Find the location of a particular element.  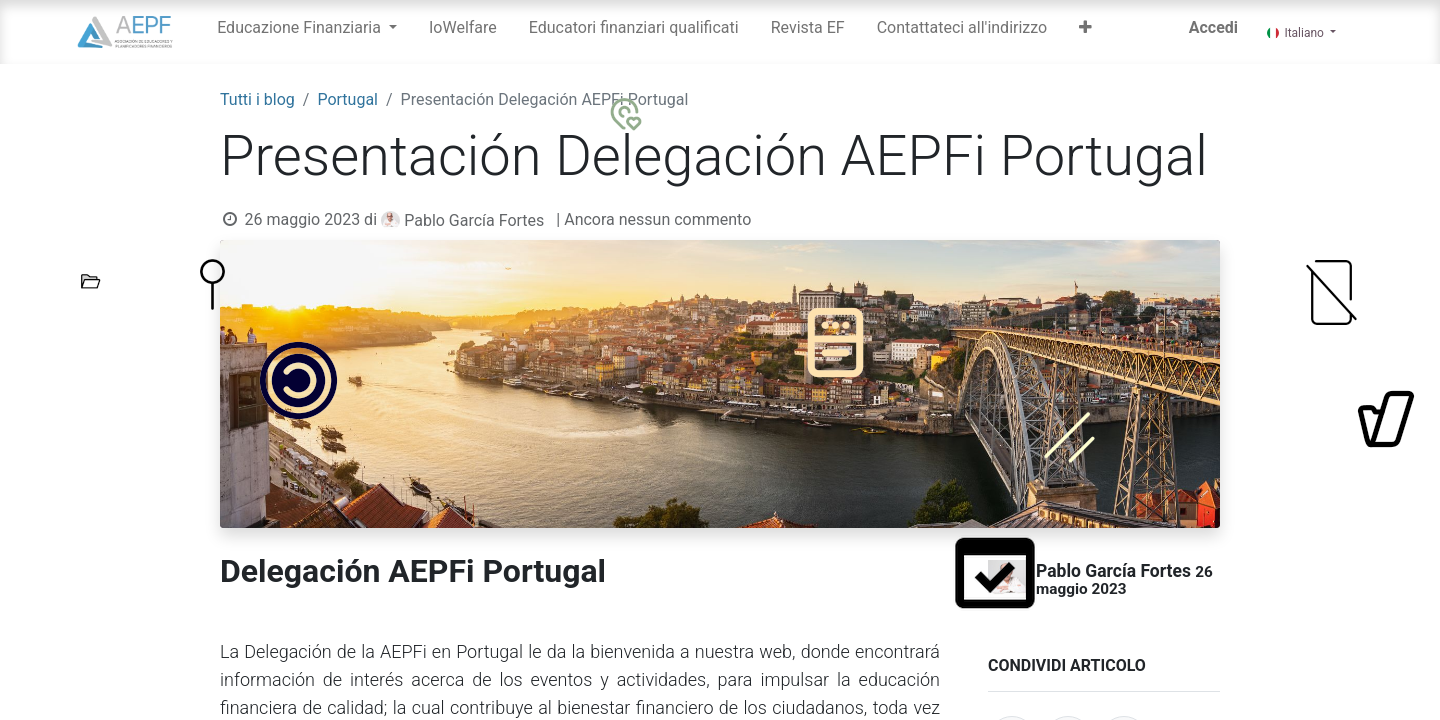

indicates a verified domain or website is located at coordinates (995, 573).